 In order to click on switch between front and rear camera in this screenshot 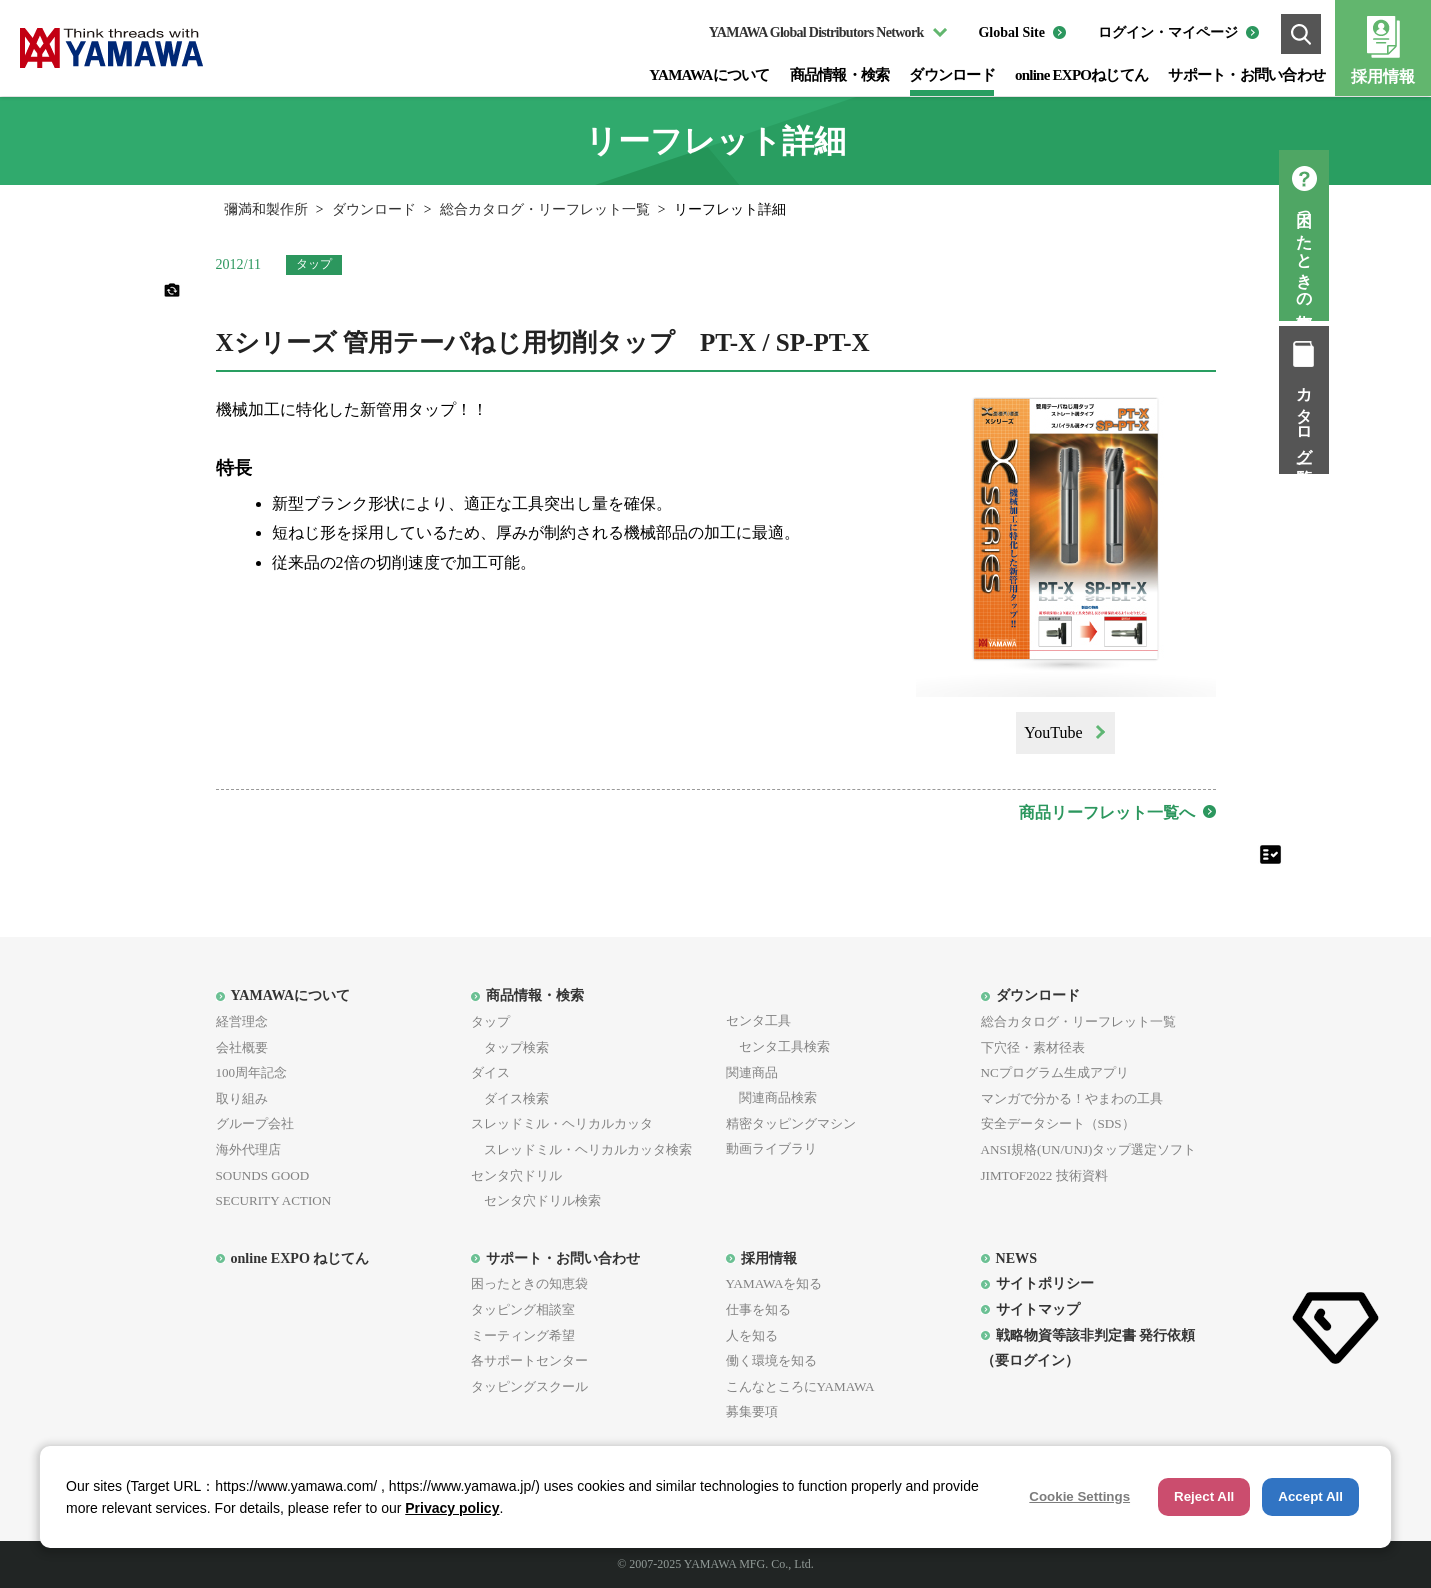, I will do `click(172, 290)`.